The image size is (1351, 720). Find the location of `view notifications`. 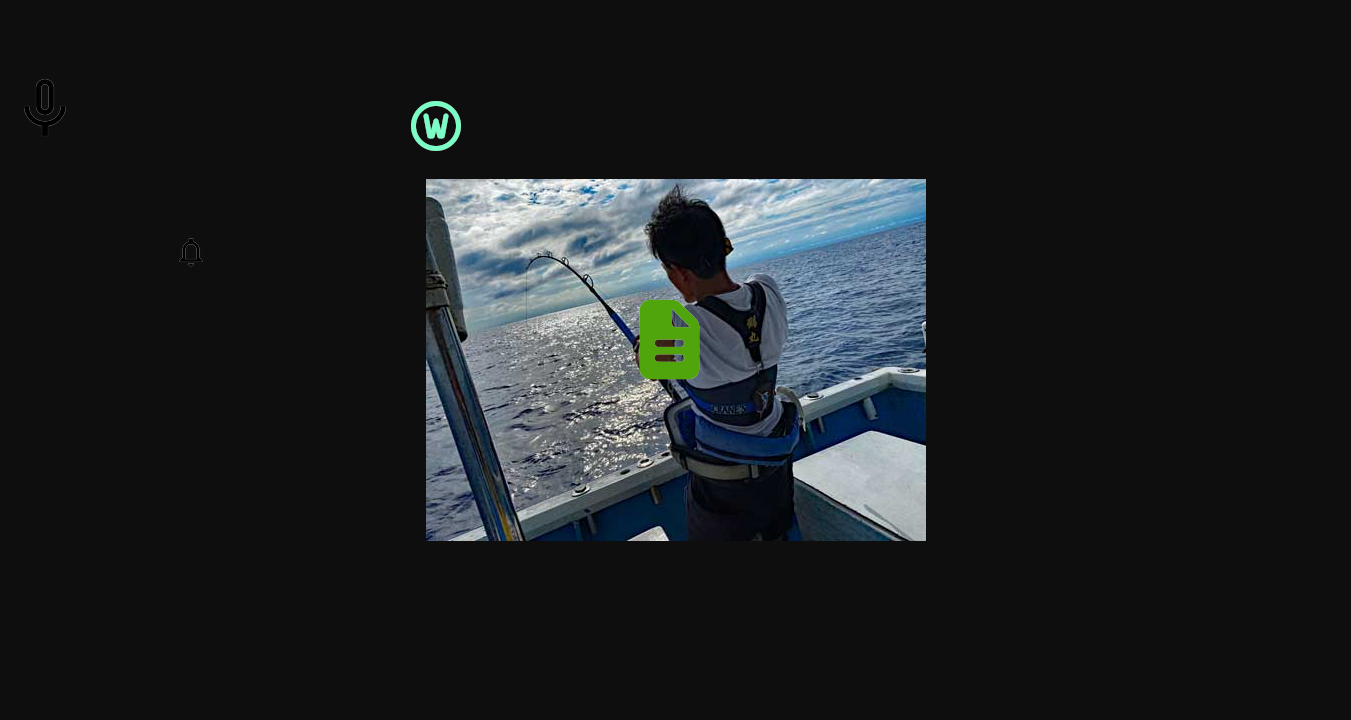

view notifications is located at coordinates (191, 252).